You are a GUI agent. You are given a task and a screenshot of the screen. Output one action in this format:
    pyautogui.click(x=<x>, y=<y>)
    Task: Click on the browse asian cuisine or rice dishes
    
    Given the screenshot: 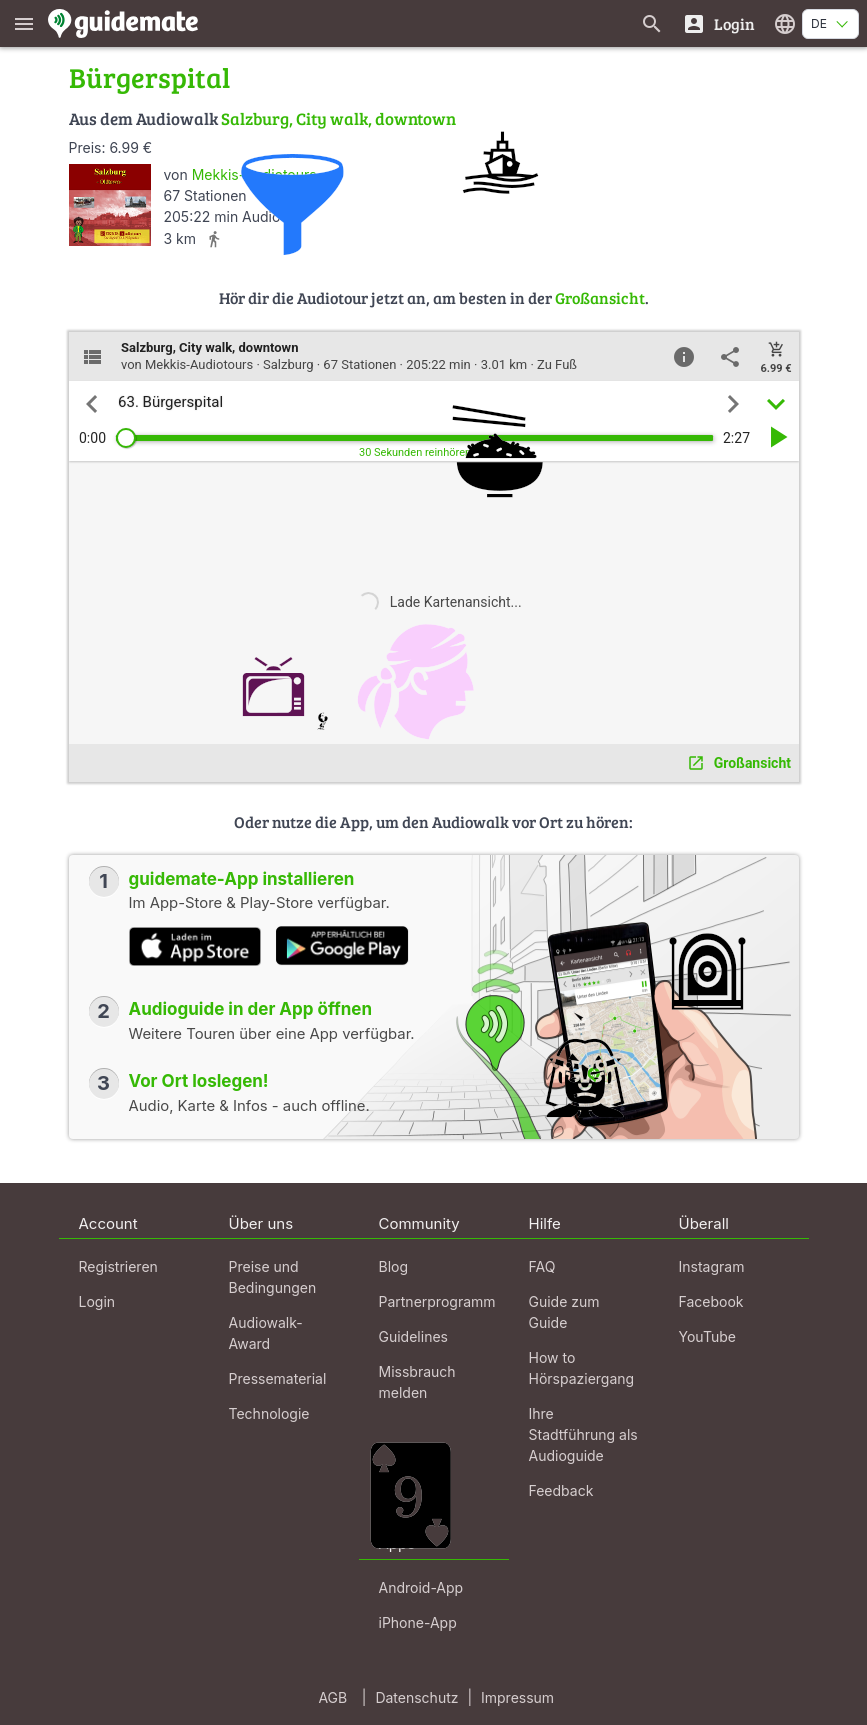 What is the action you would take?
    pyautogui.click(x=500, y=451)
    